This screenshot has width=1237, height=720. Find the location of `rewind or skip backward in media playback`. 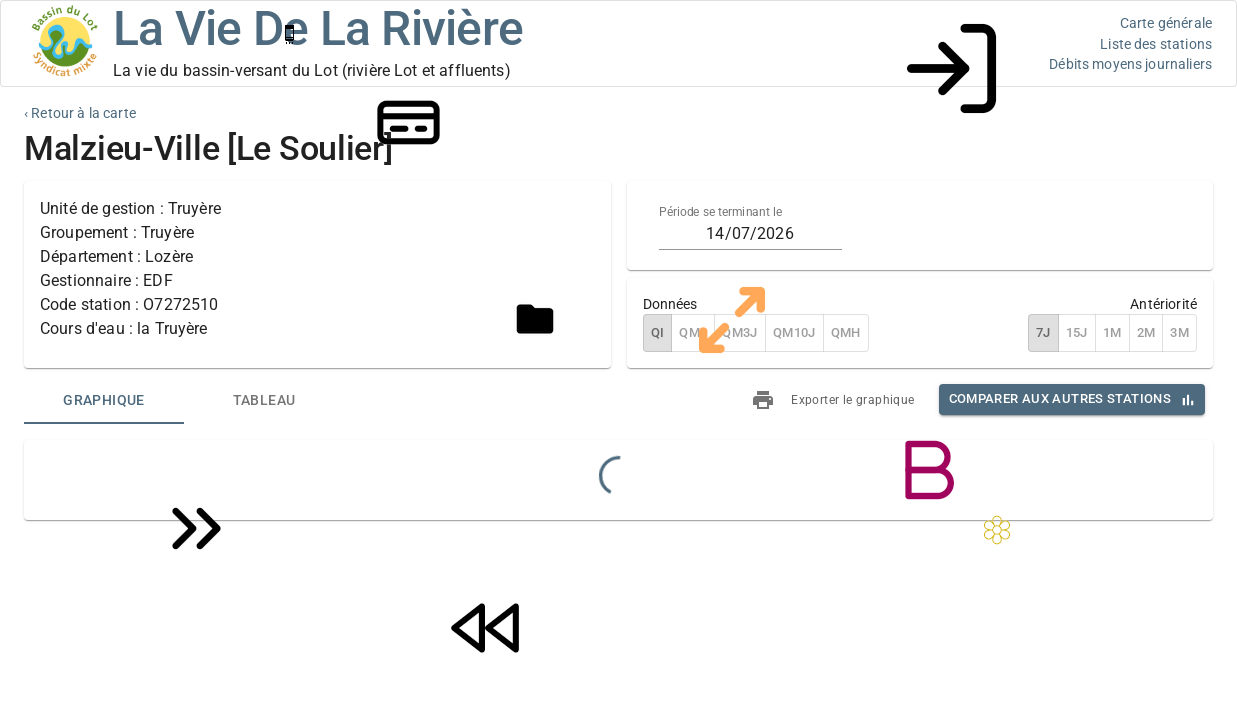

rewind or skip backward in media playback is located at coordinates (485, 628).